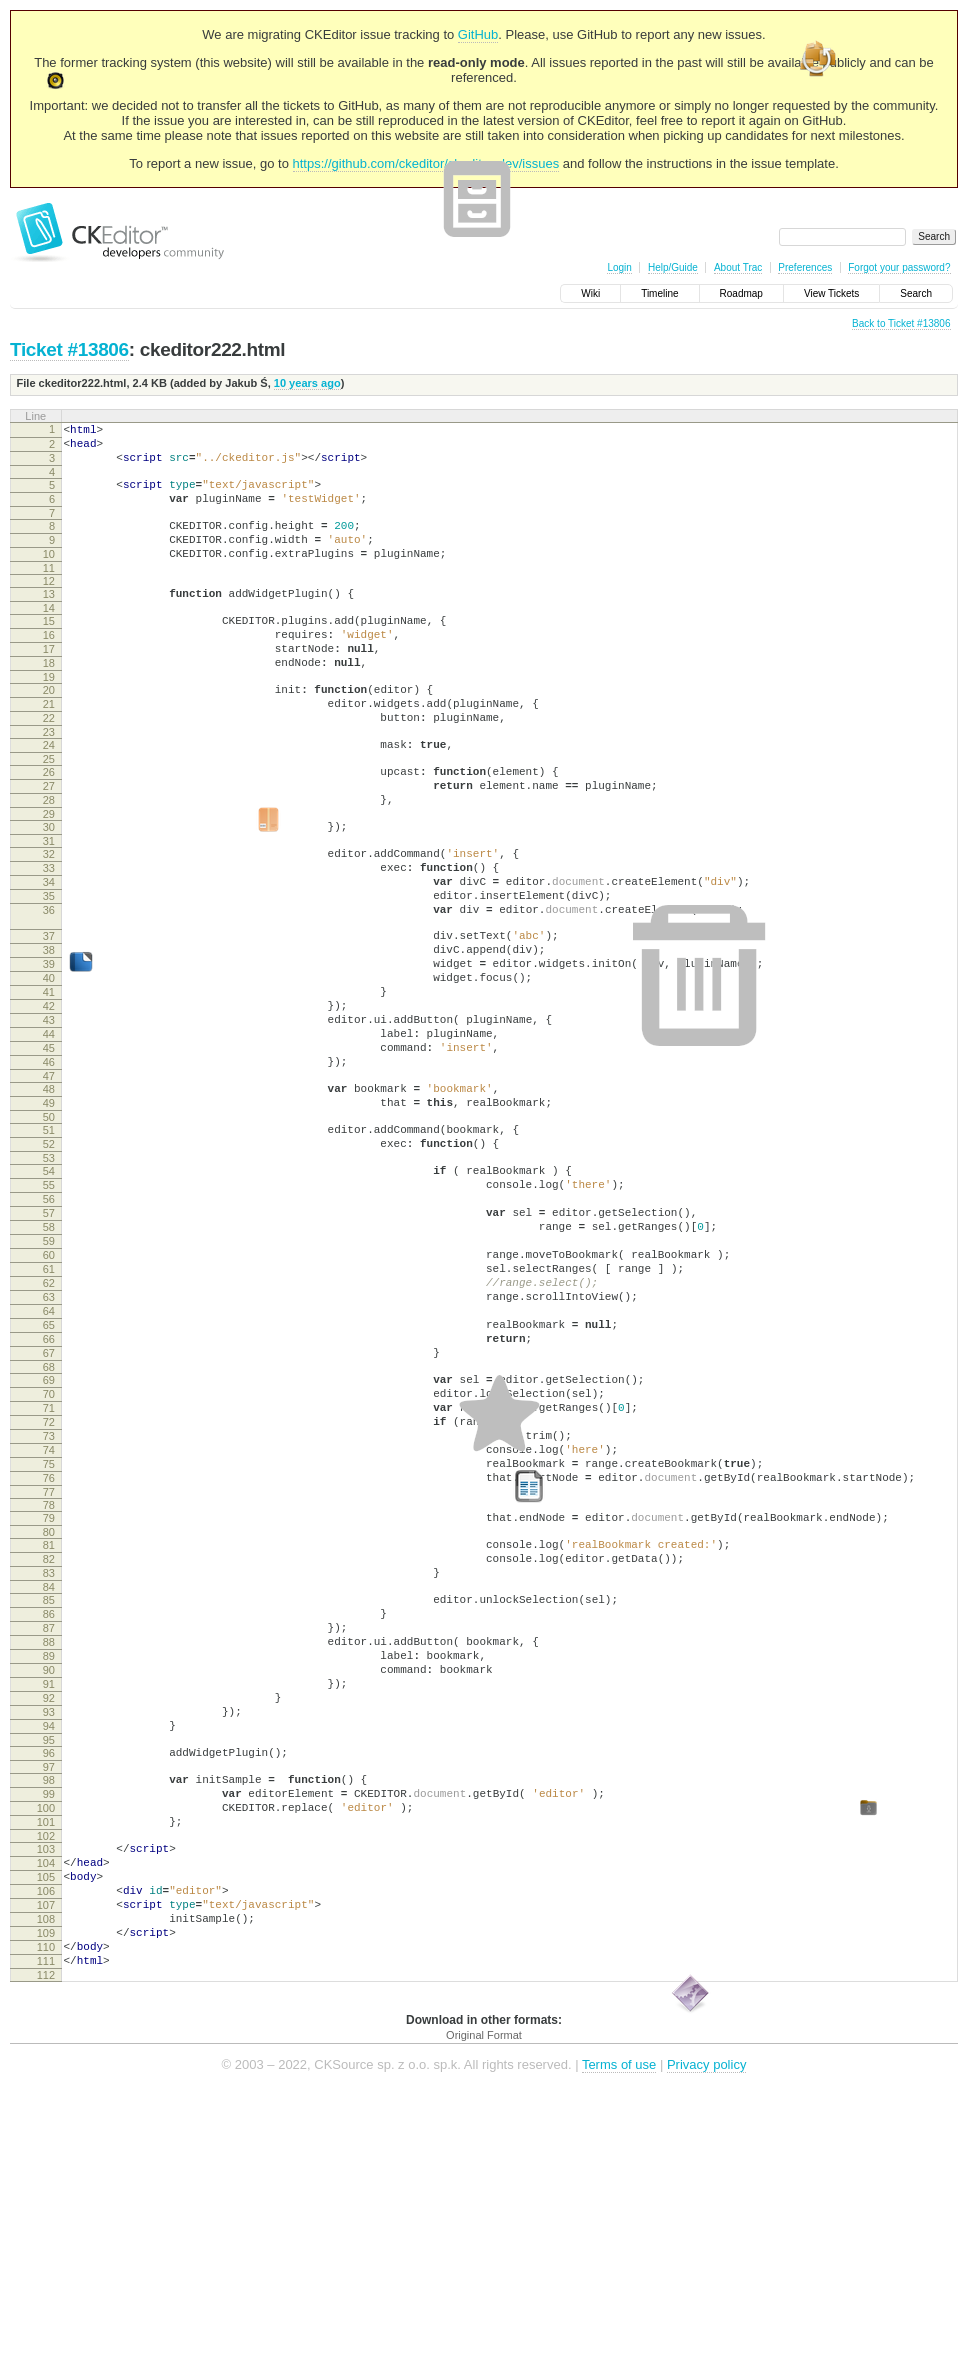 The image size is (968, 2368). What do you see at coordinates (703, 975) in the screenshot?
I see `delete selected item` at bounding box center [703, 975].